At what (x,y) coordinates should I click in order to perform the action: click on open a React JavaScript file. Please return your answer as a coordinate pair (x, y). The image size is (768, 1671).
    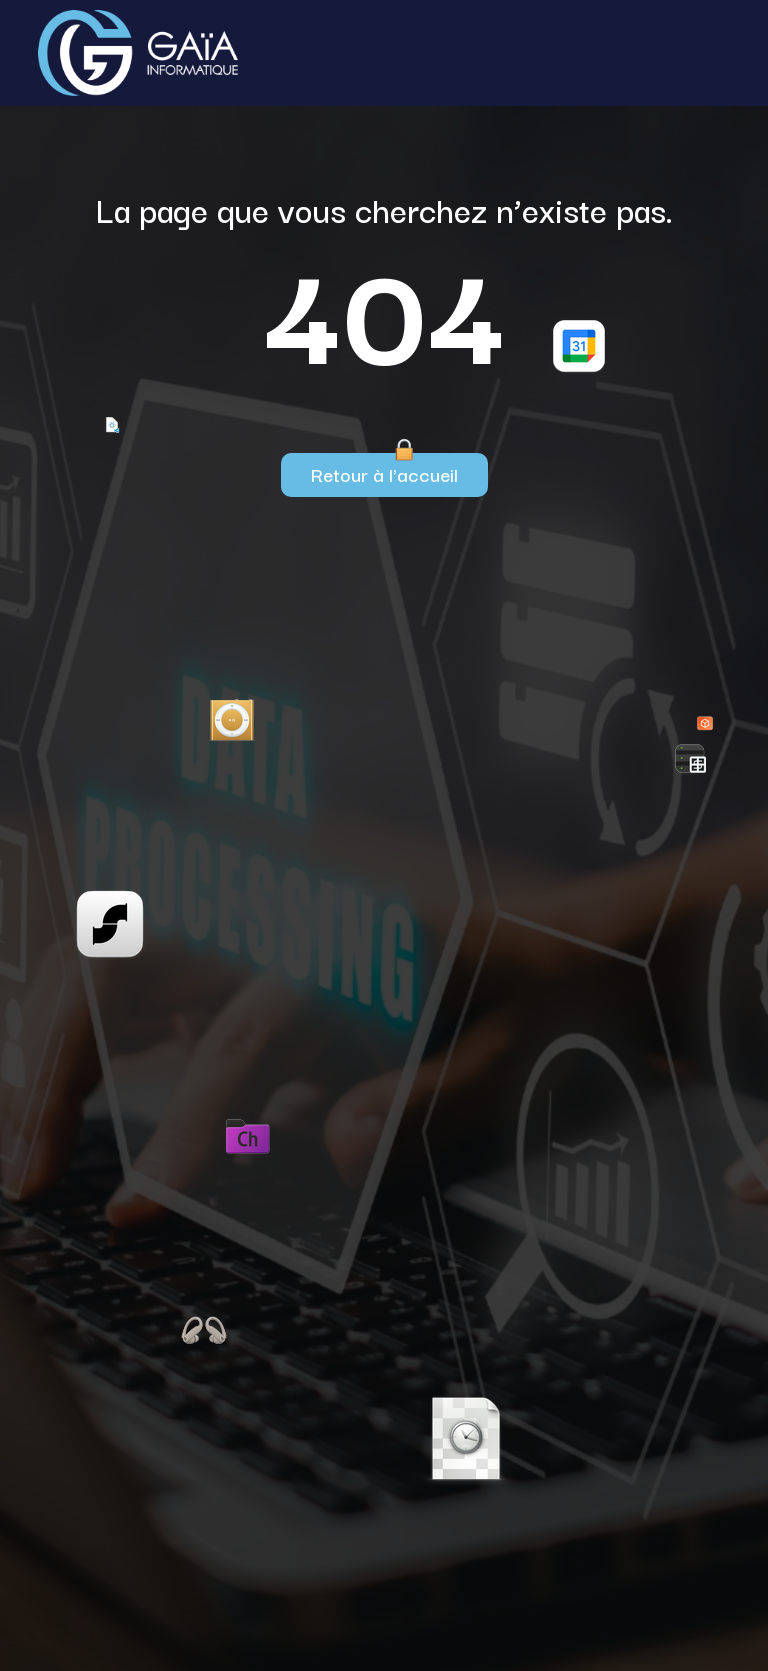
    Looking at the image, I should click on (112, 425).